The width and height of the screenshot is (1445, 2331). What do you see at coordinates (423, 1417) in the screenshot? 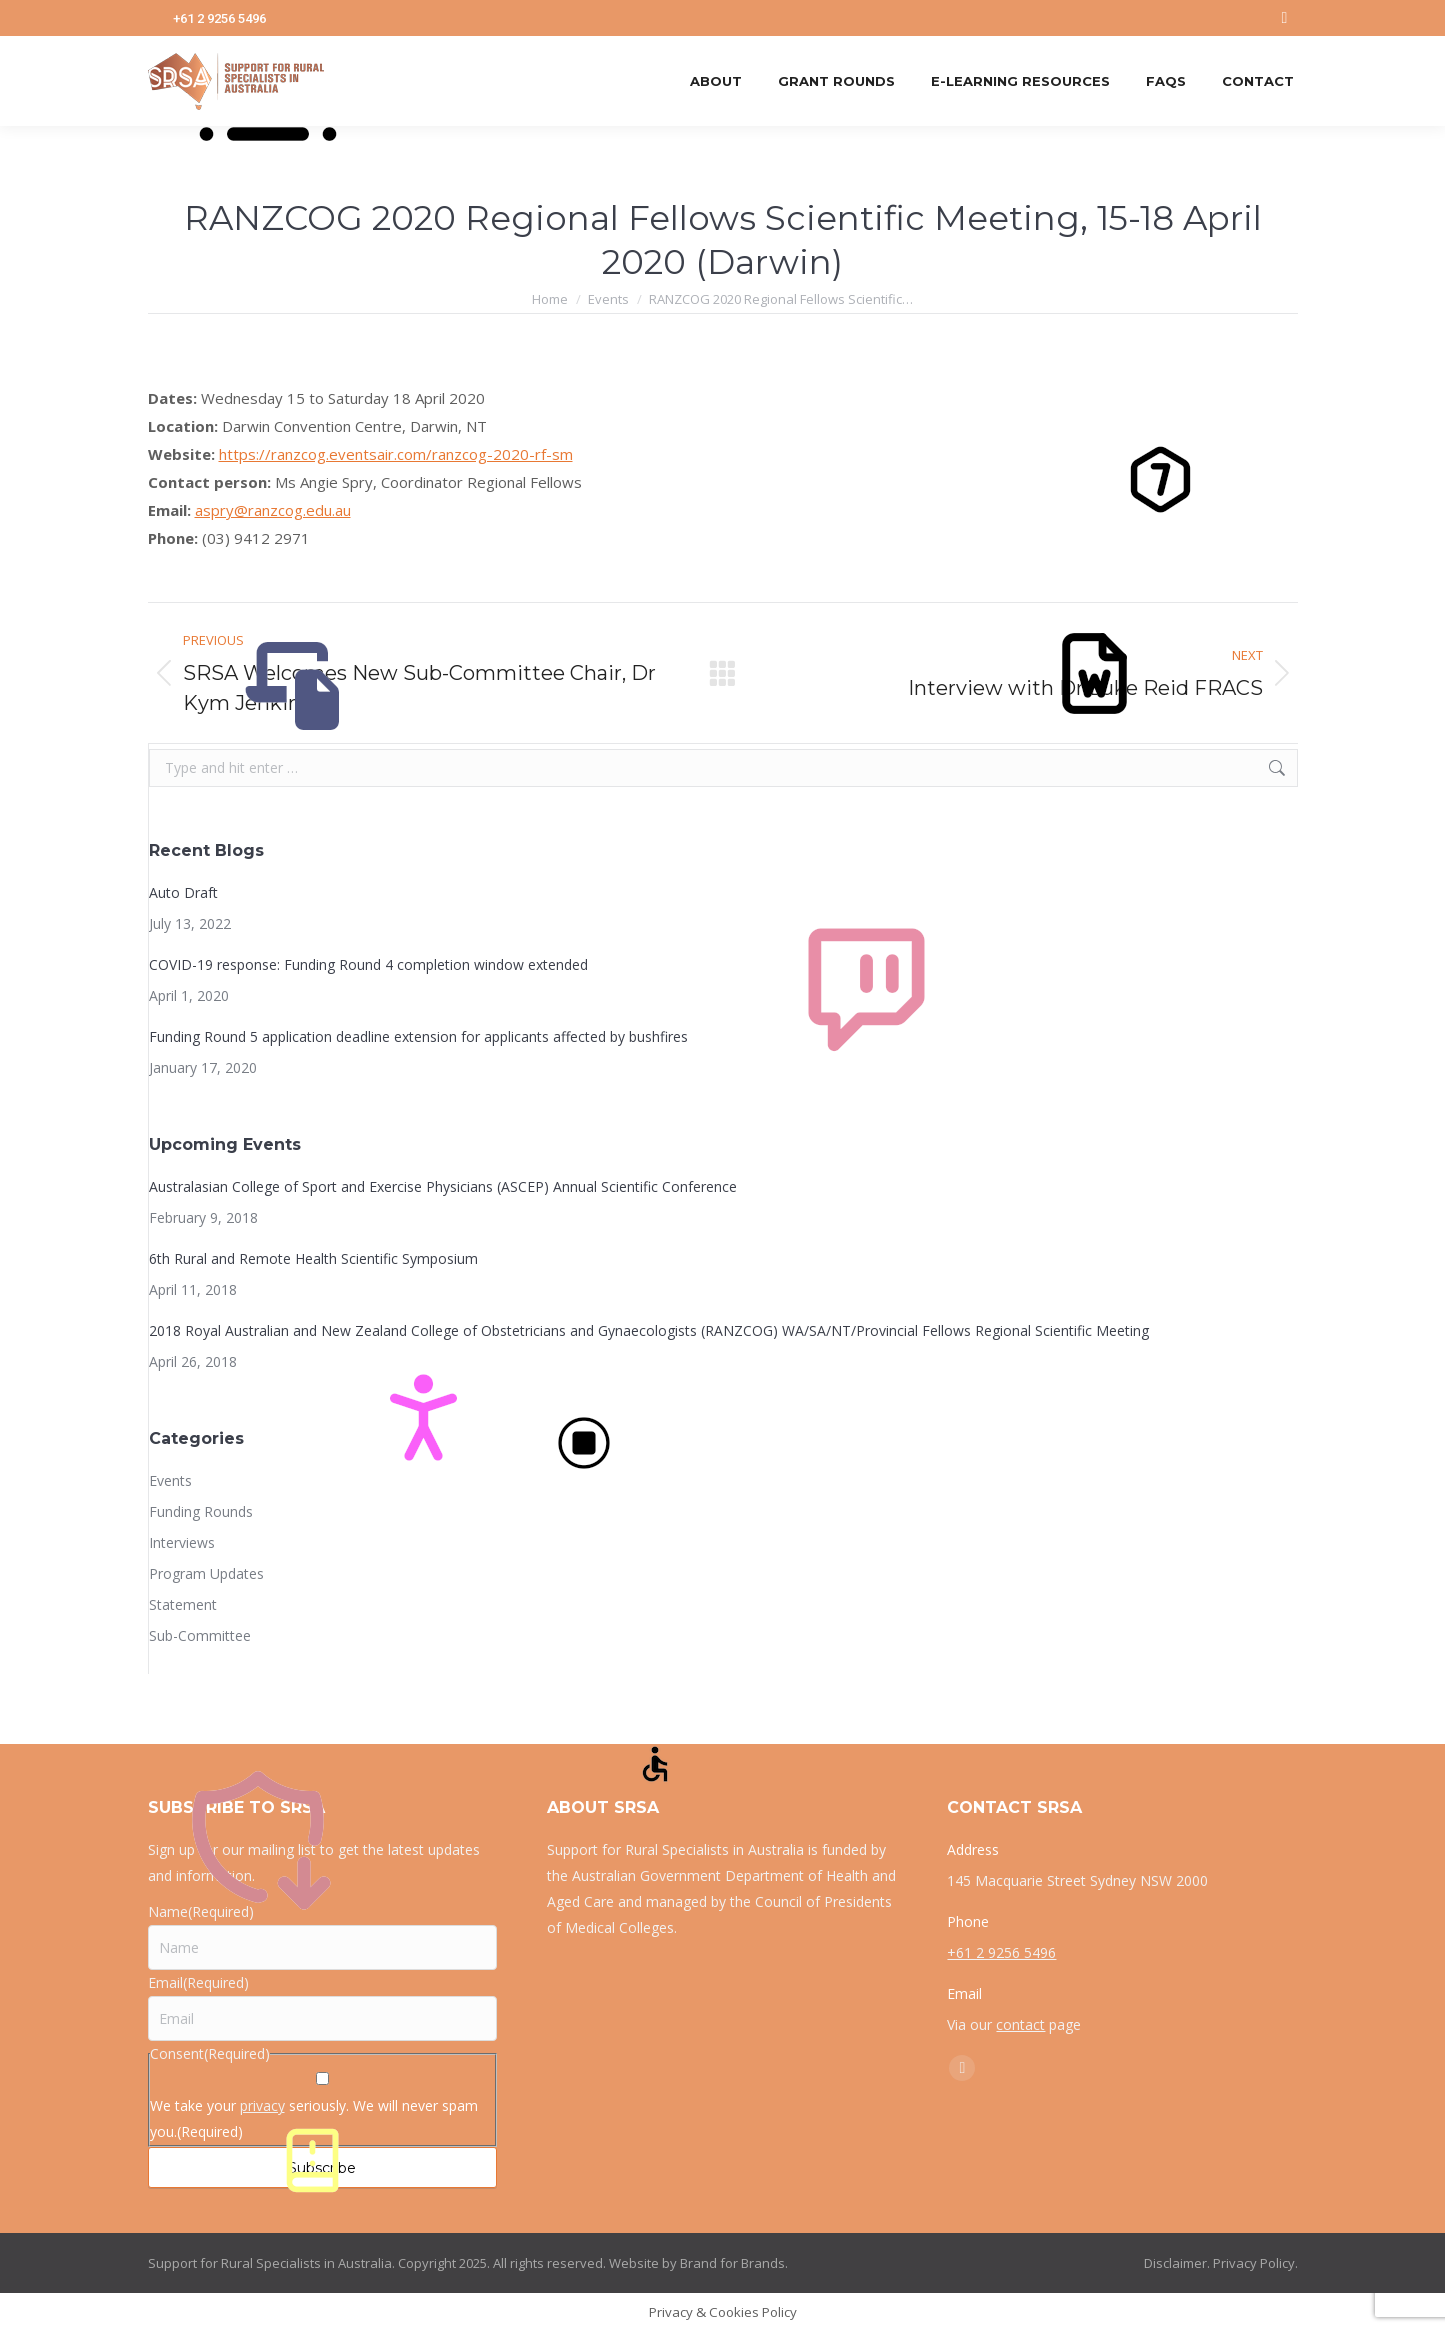
I see `indicates pedestrian or walking mode` at bounding box center [423, 1417].